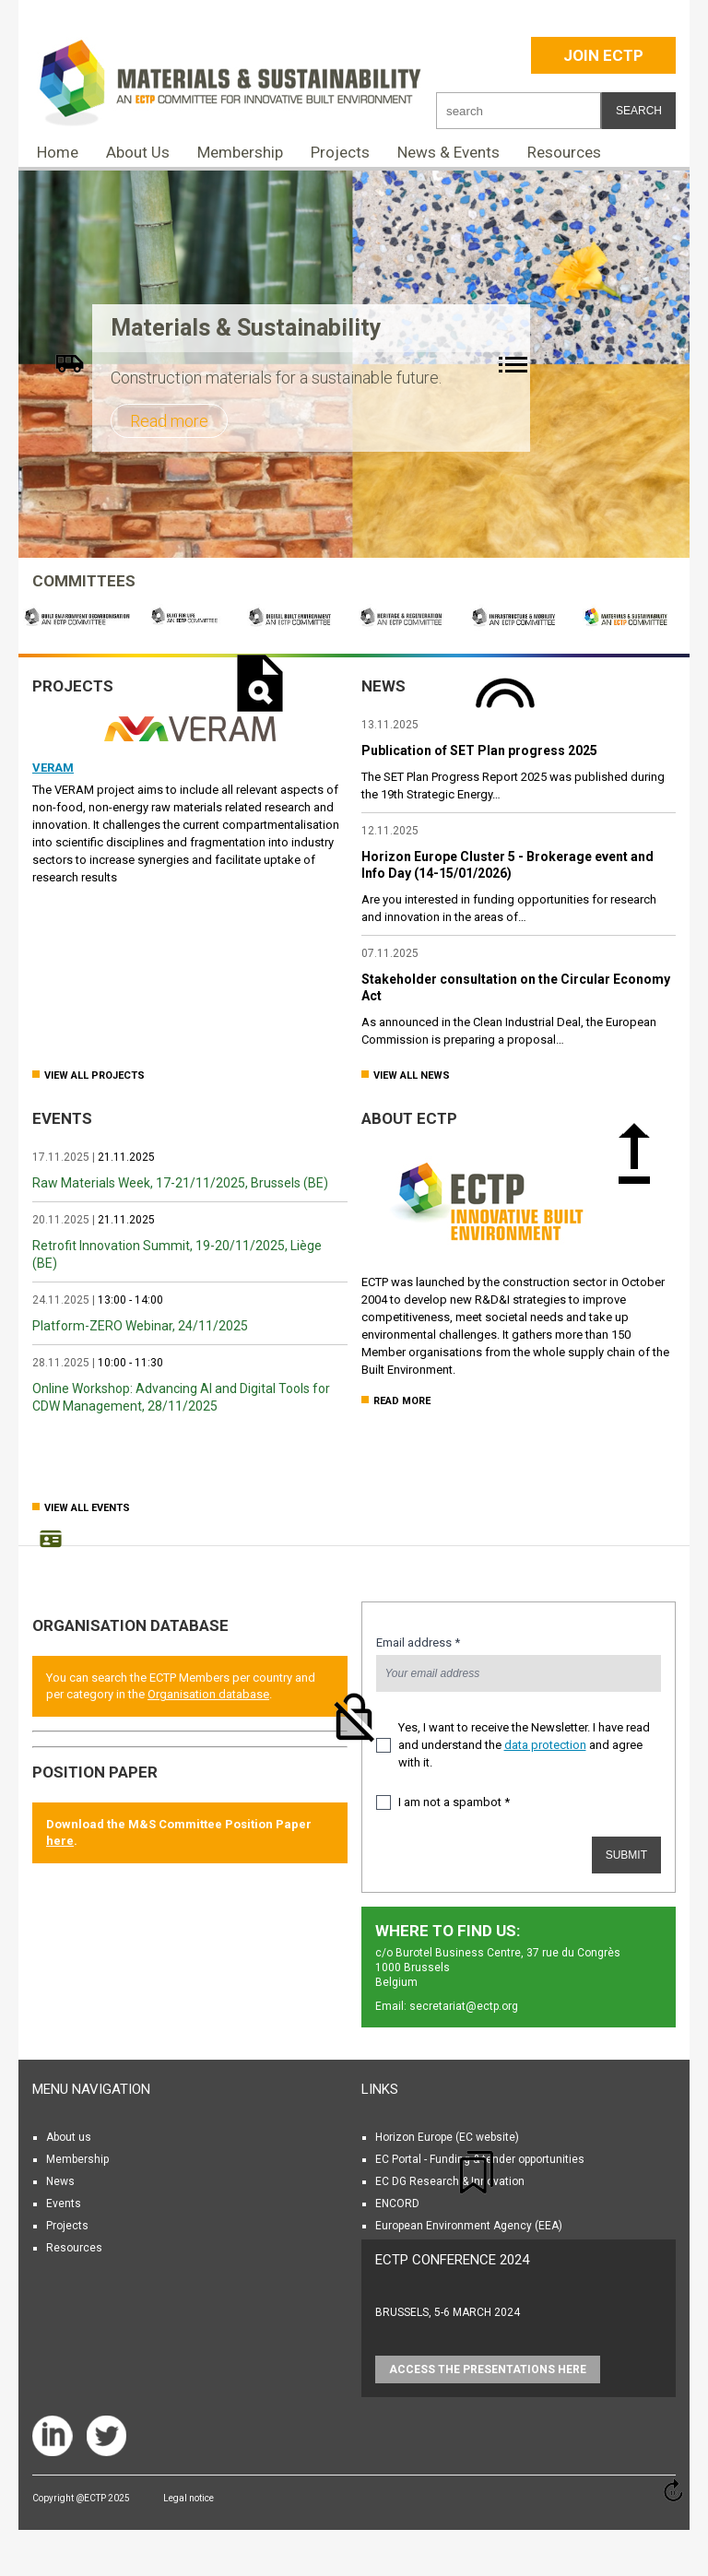 The height and width of the screenshot is (2576, 708). What do you see at coordinates (51, 1539) in the screenshot?
I see `view your profile or identity information` at bounding box center [51, 1539].